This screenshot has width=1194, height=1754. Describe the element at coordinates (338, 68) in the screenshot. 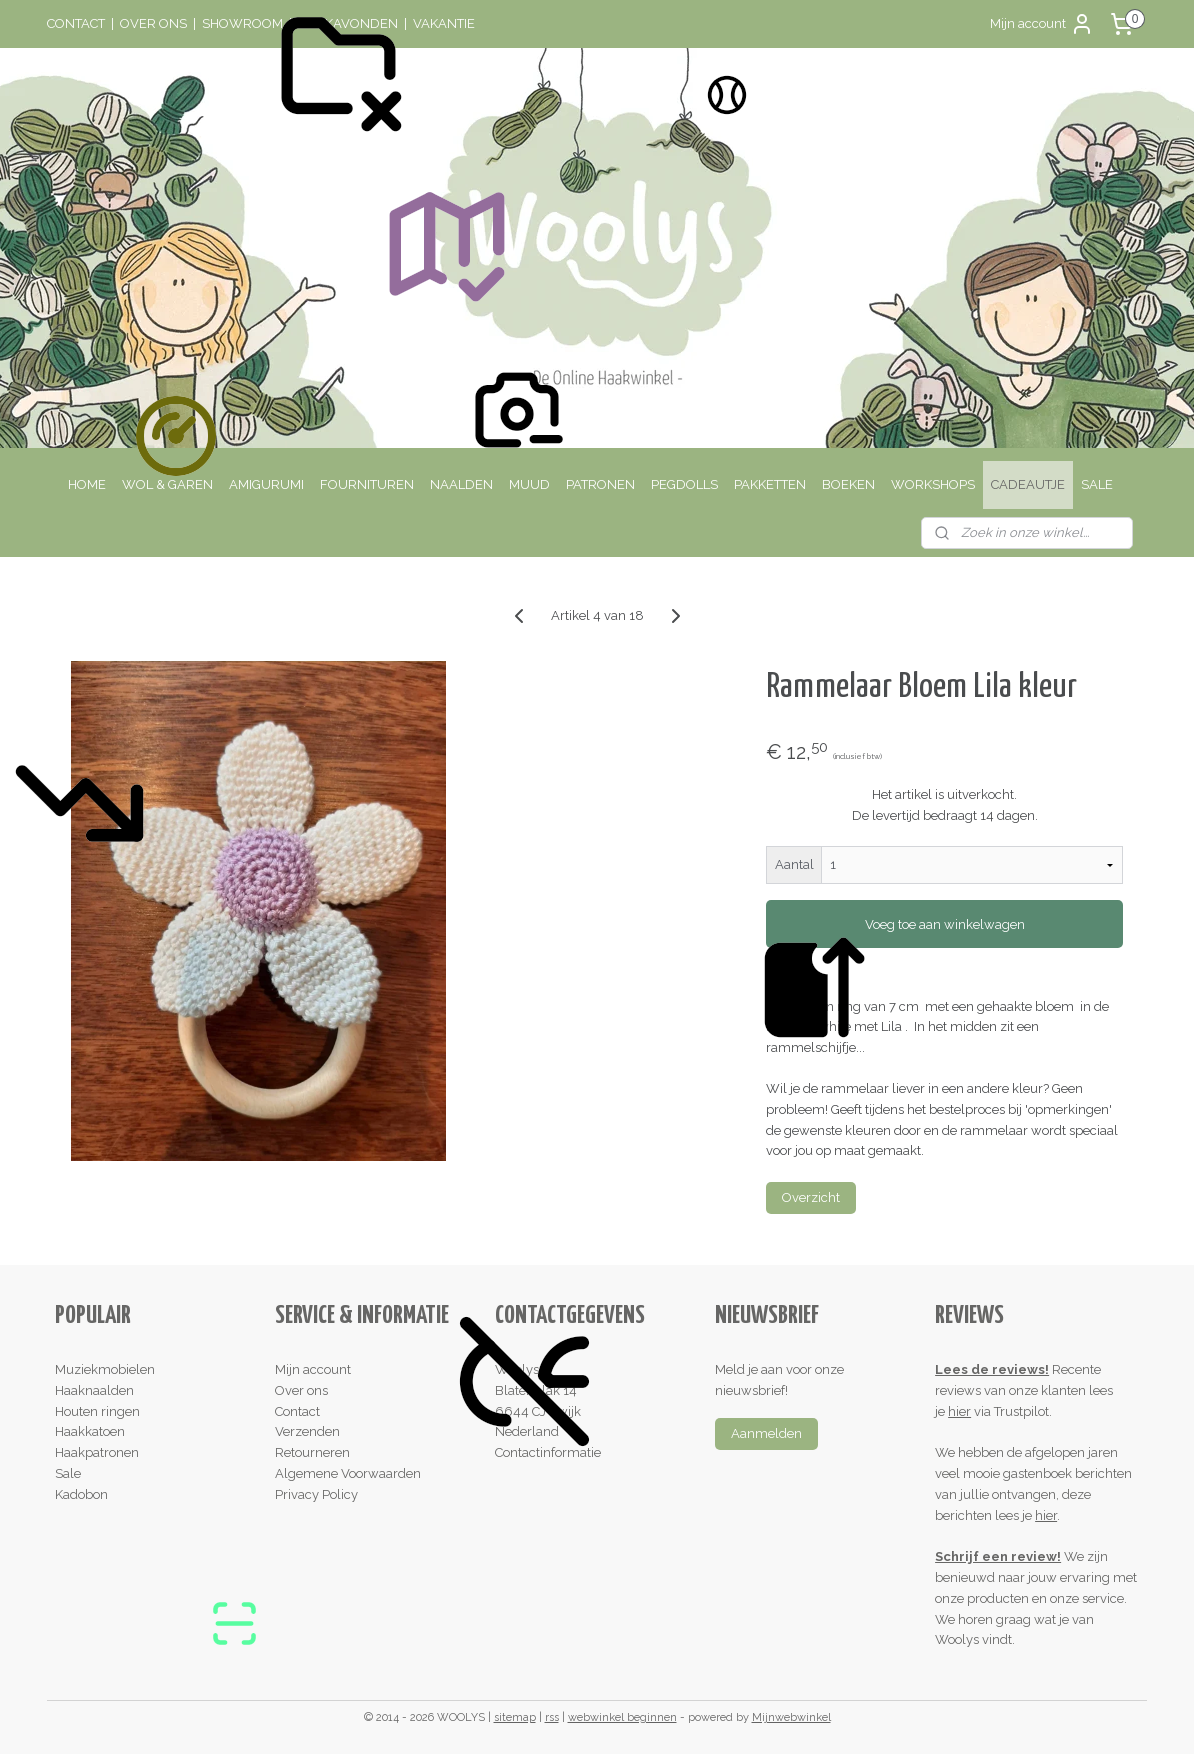

I see `delete a folder` at that location.